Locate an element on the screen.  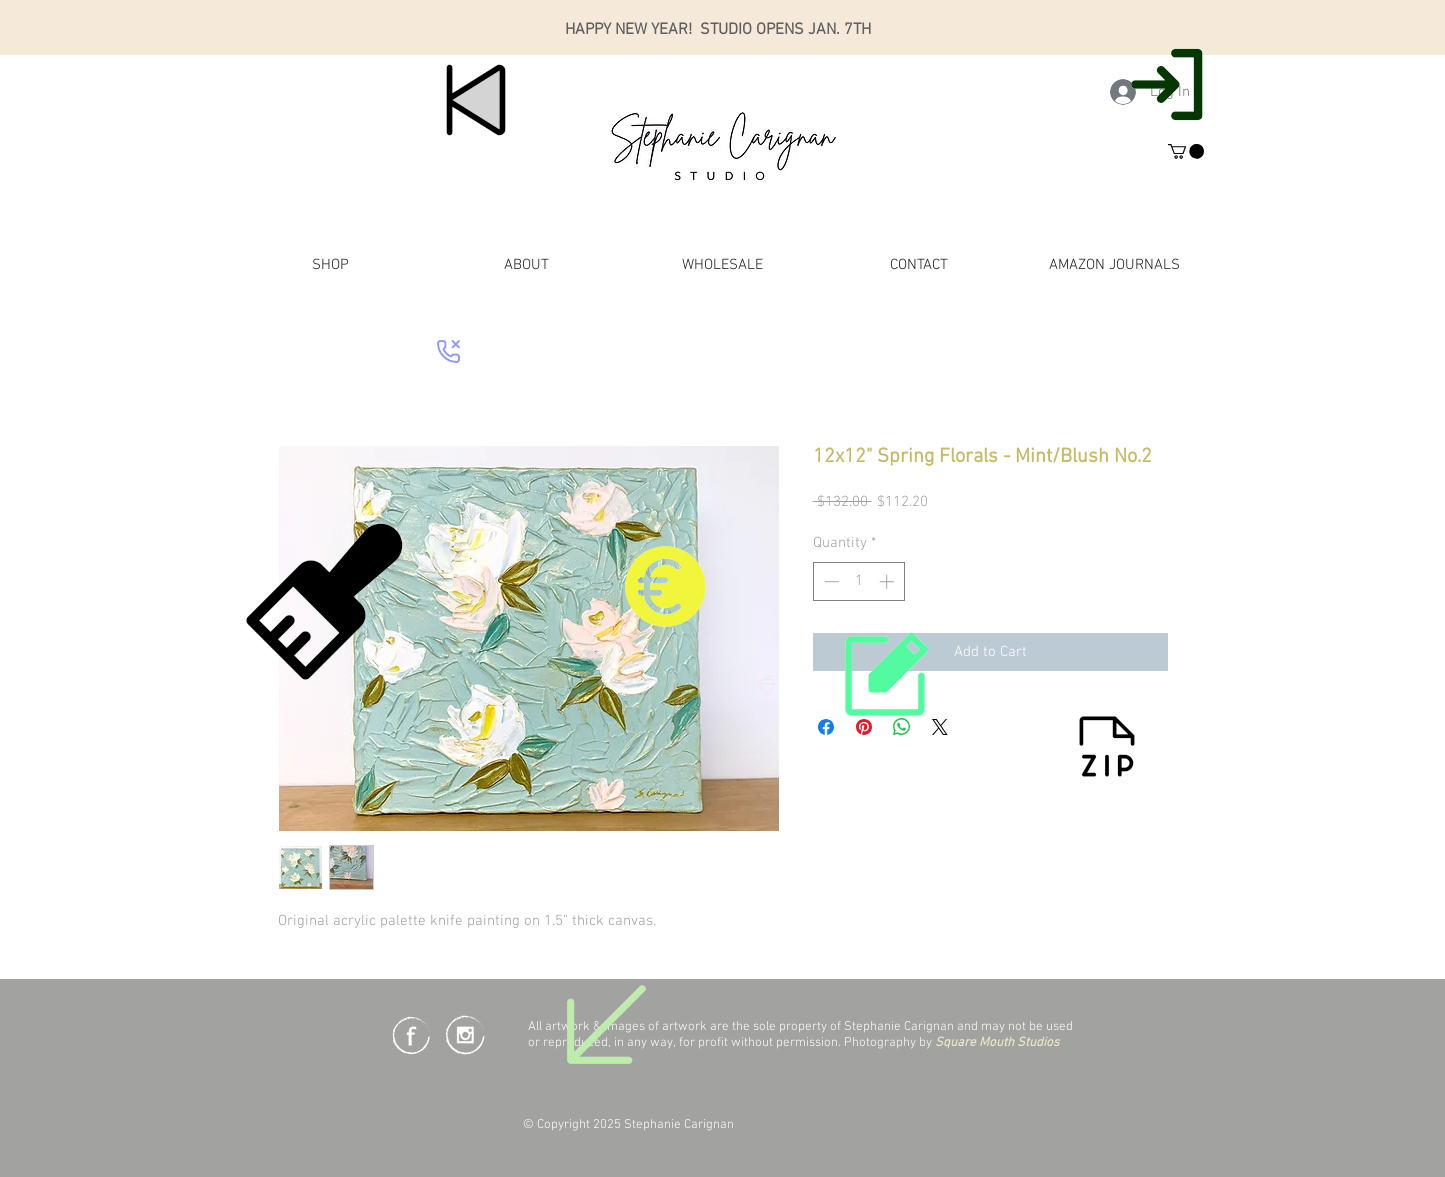
nature or outdoors category indicator is located at coordinates (767, 685).